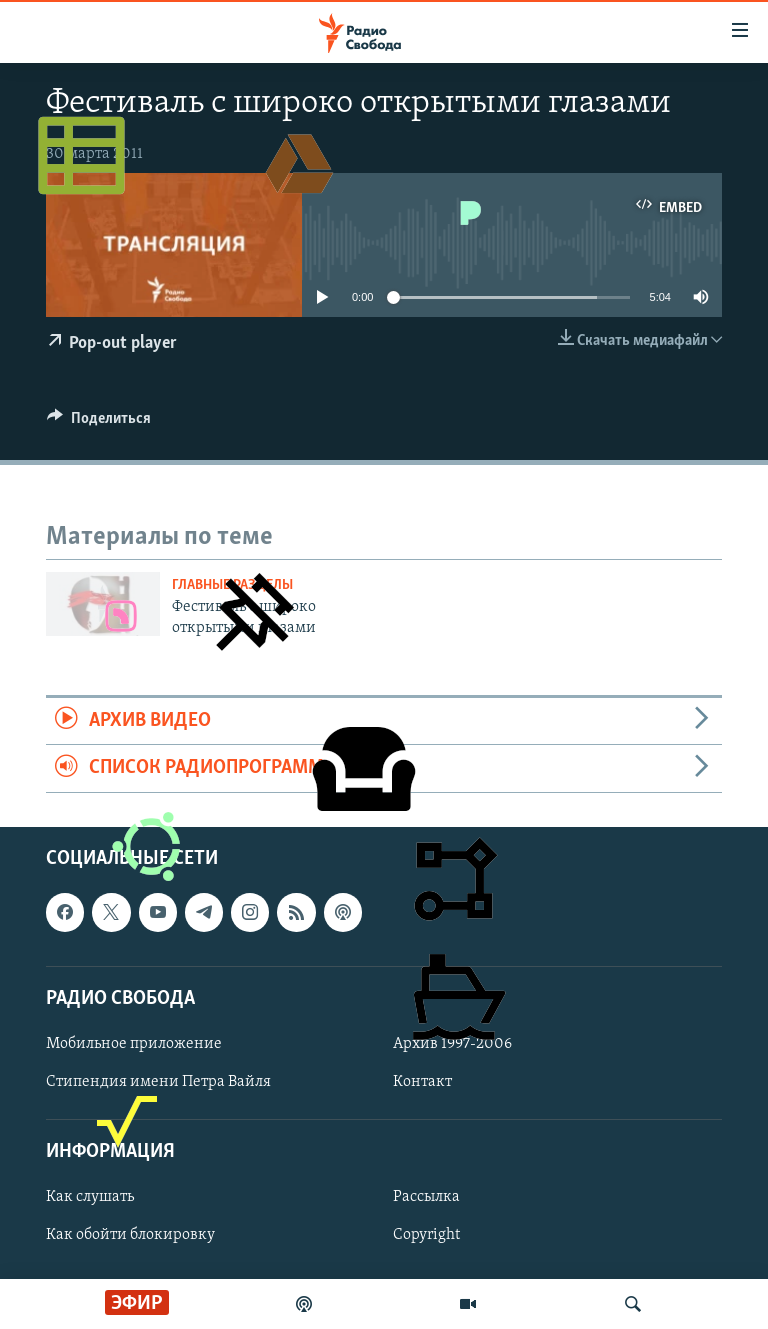 This screenshot has height=1329, width=768. Describe the element at coordinates (151, 846) in the screenshot. I see `ubuntu operating system logo` at that location.